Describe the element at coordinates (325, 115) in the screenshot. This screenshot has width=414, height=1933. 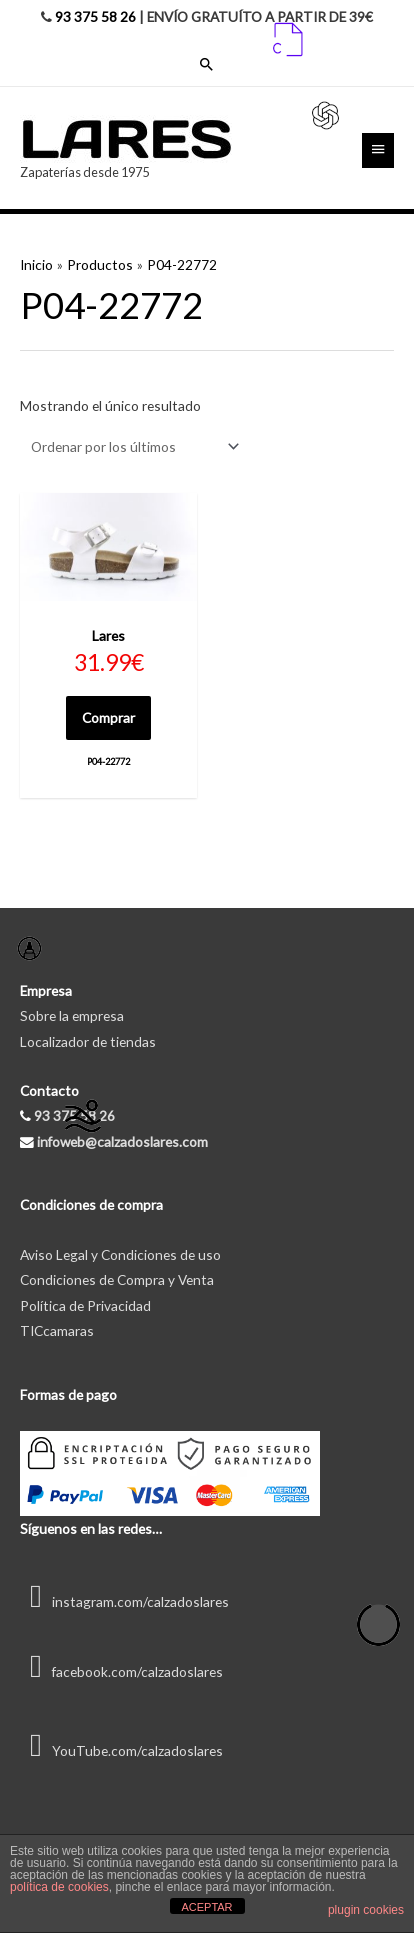
I see `access OpenAI services or ChatGPT` at that location.